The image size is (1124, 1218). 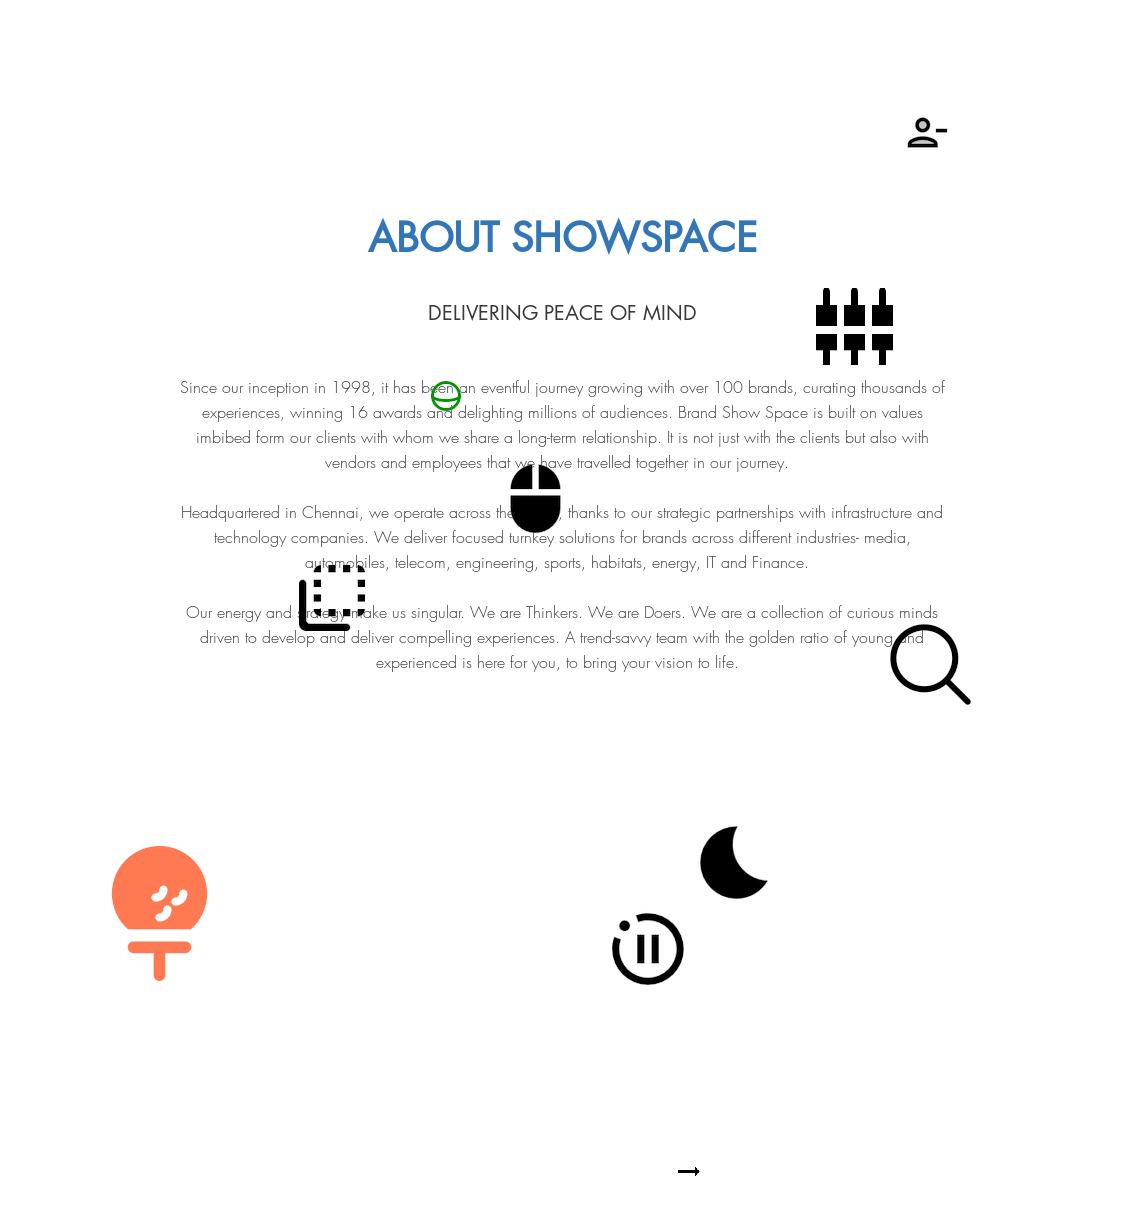 I want to click on mouse settings or preferences, so click(x=535, y=498).